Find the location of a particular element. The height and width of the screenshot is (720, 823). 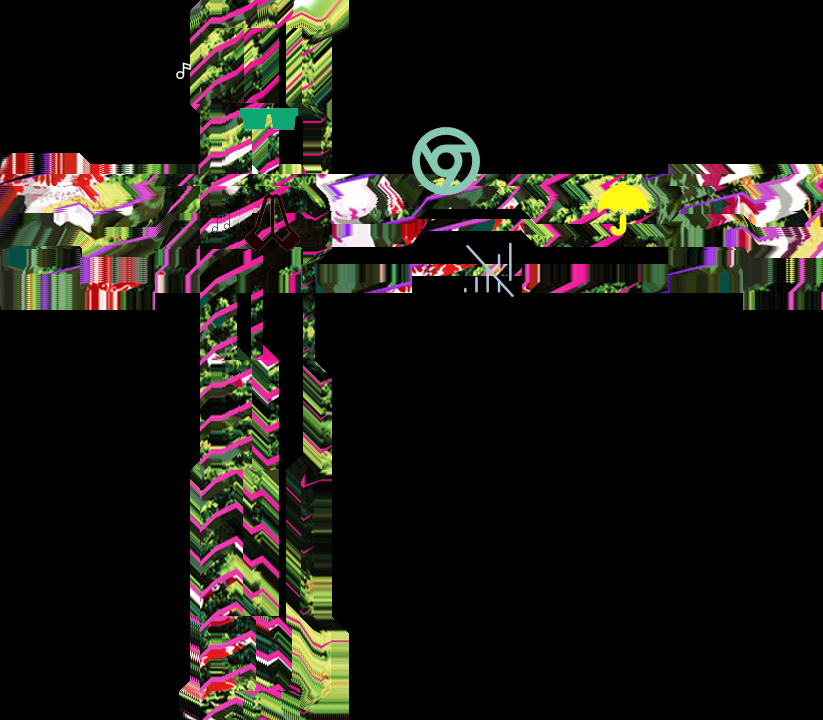

view weather protection or rain forecast is located at coordinates (623, 210).